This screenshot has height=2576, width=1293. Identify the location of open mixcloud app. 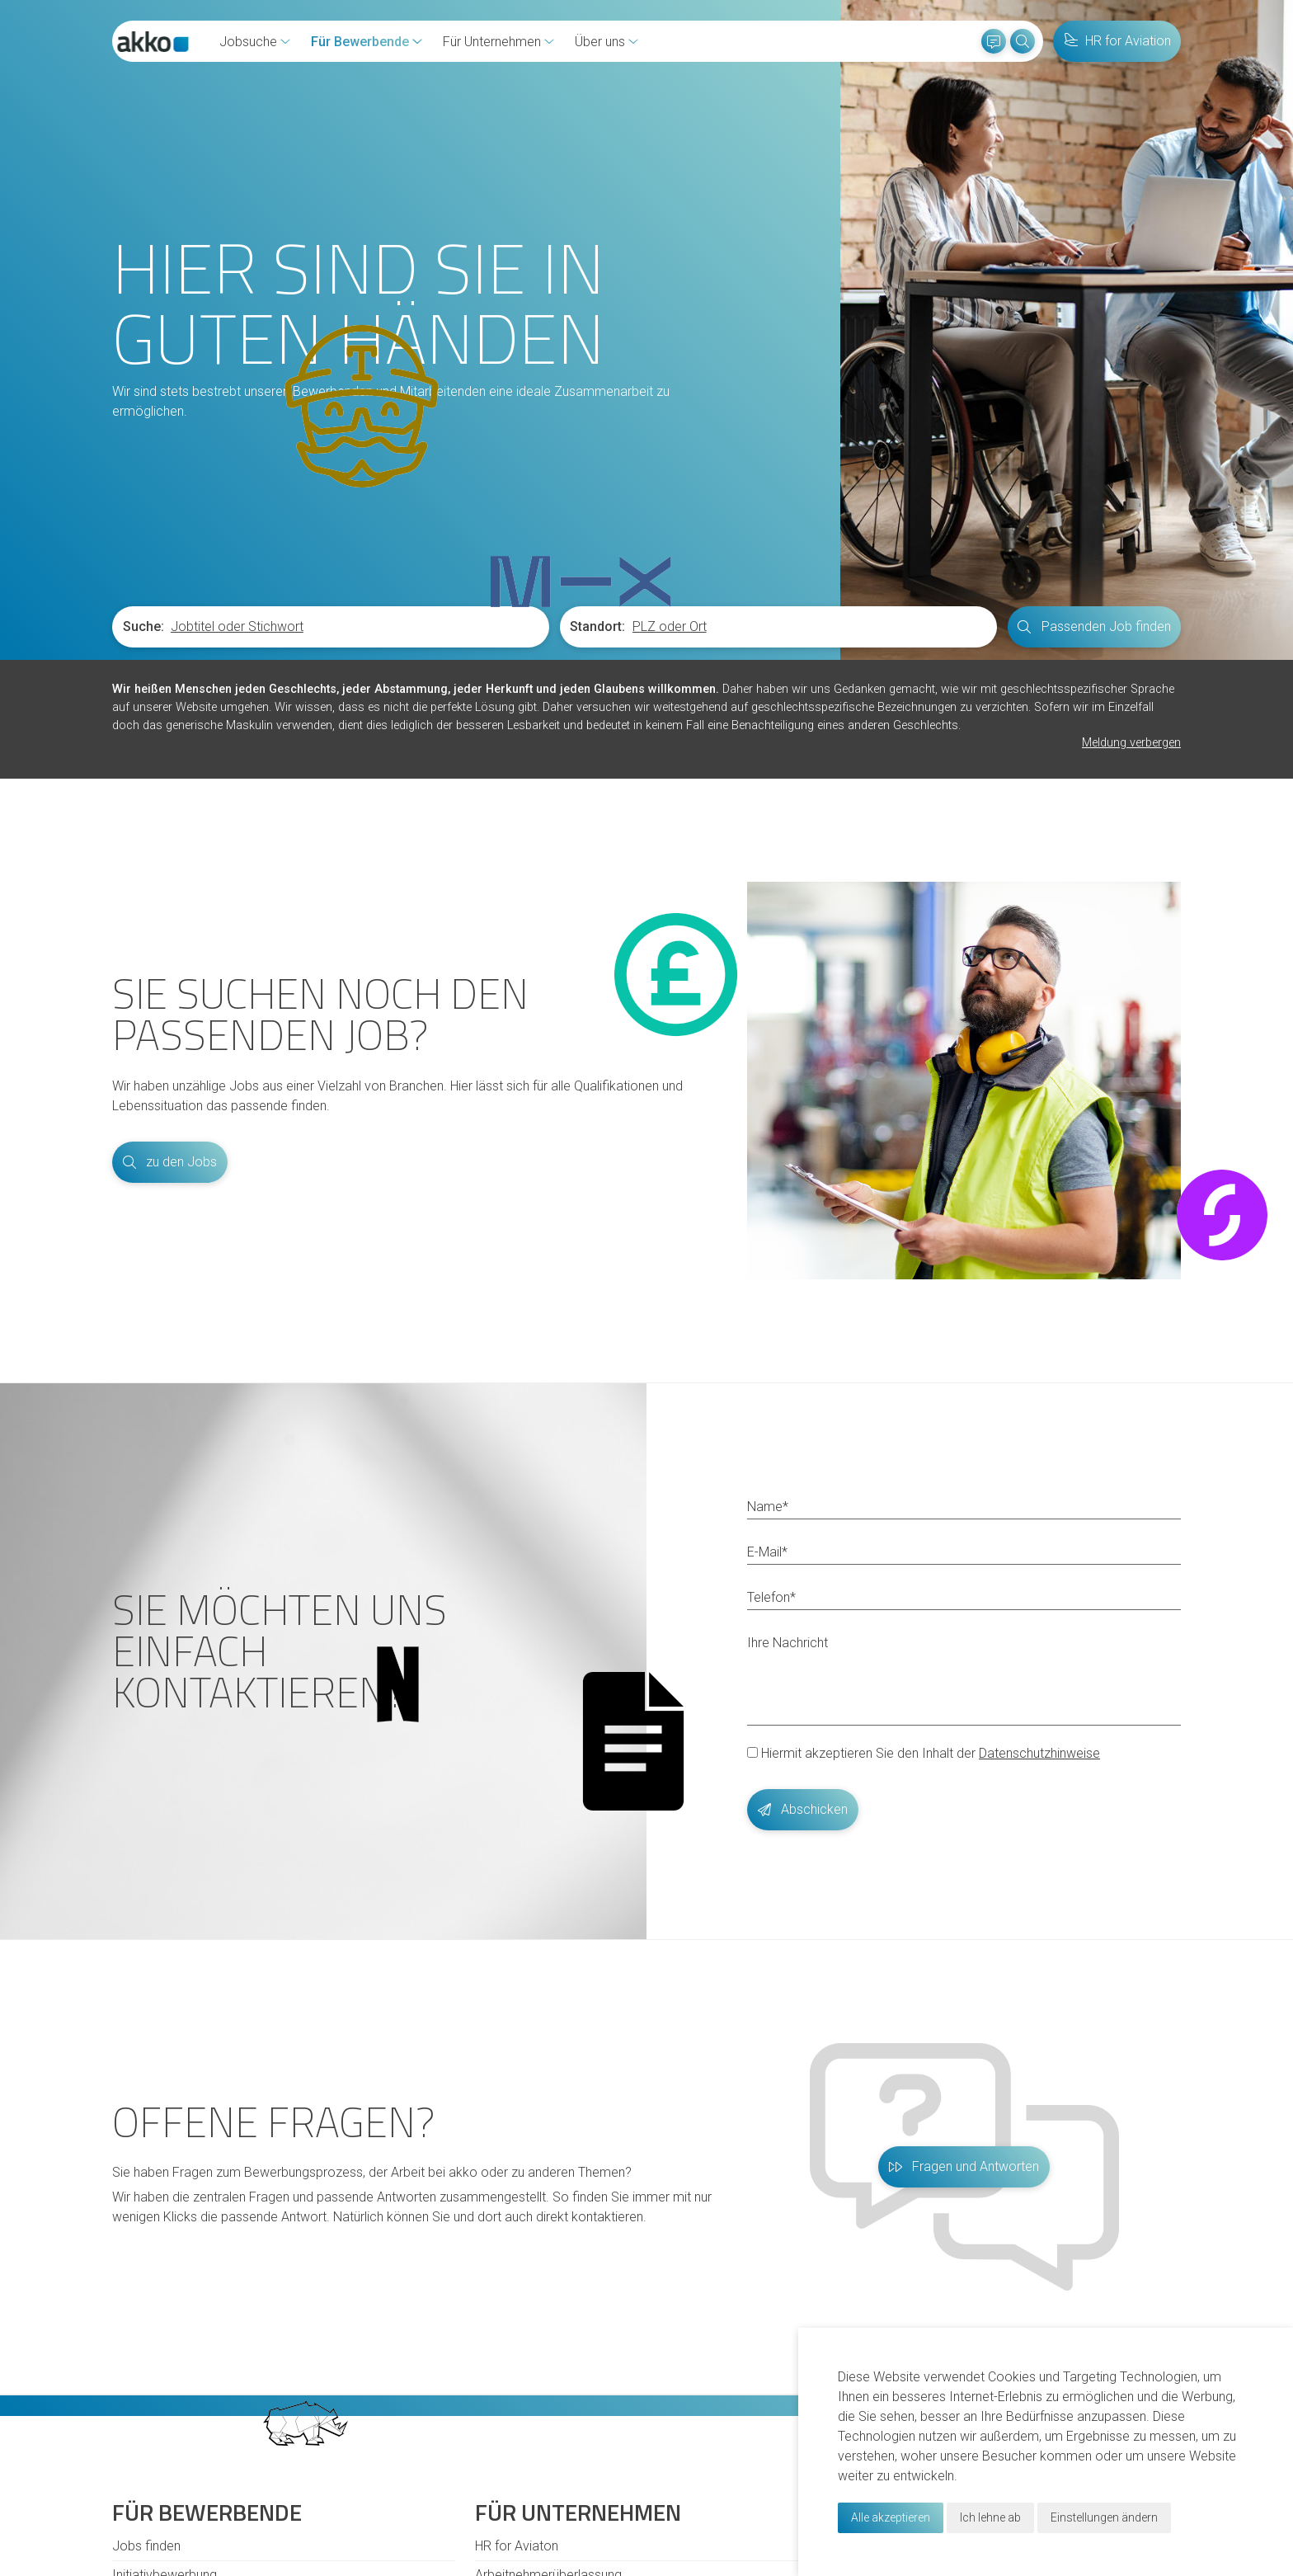
(581, 582).